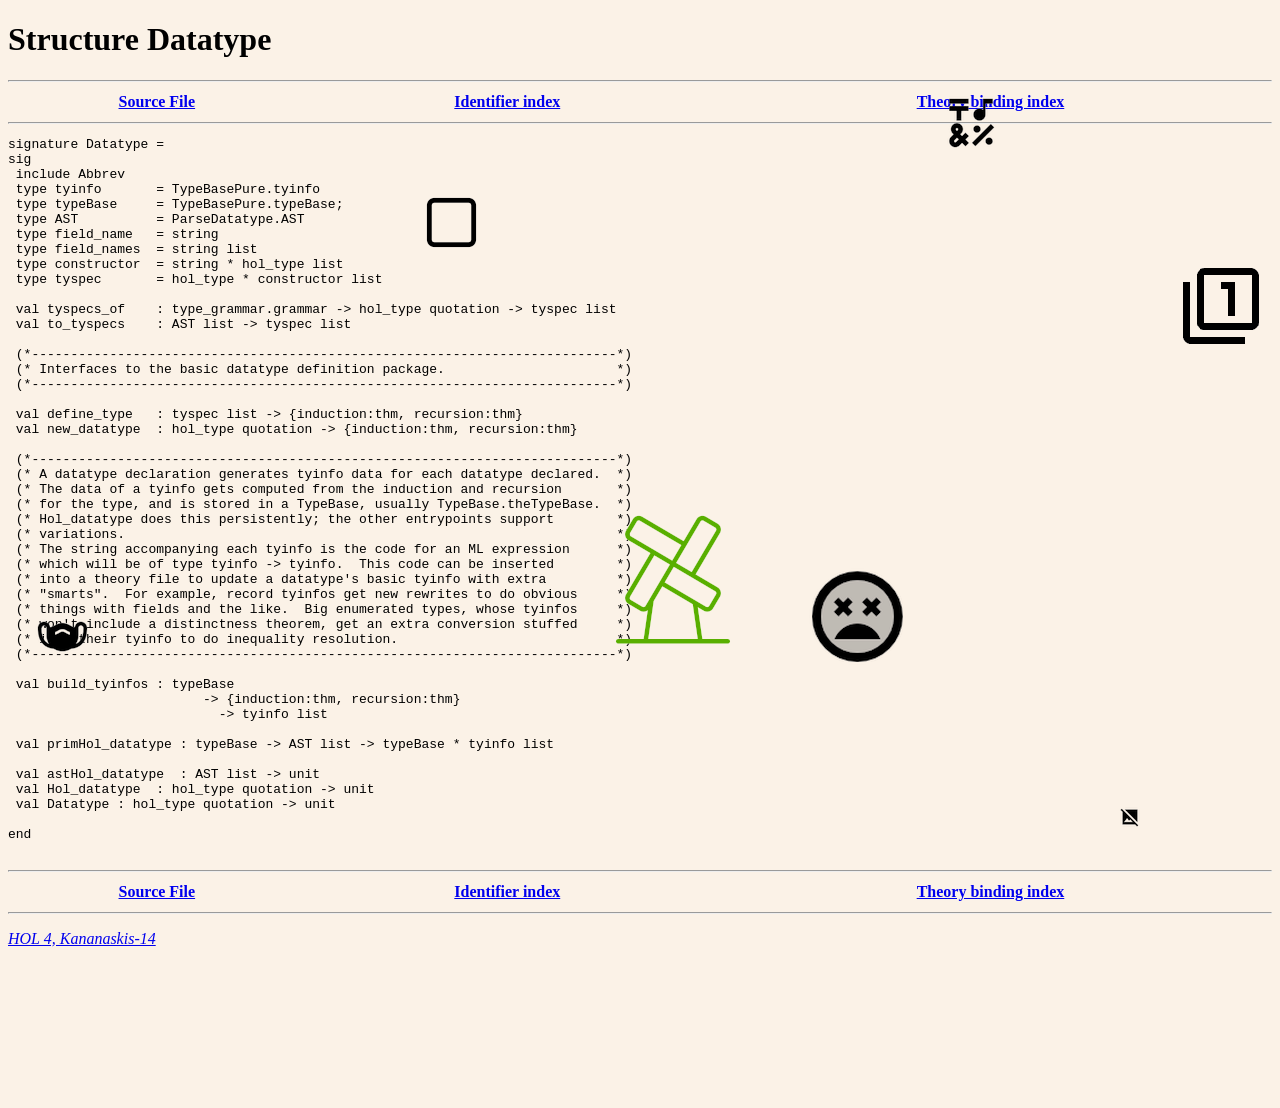  I want to click on rate experience as very dissatisfied, so click(857, 616).